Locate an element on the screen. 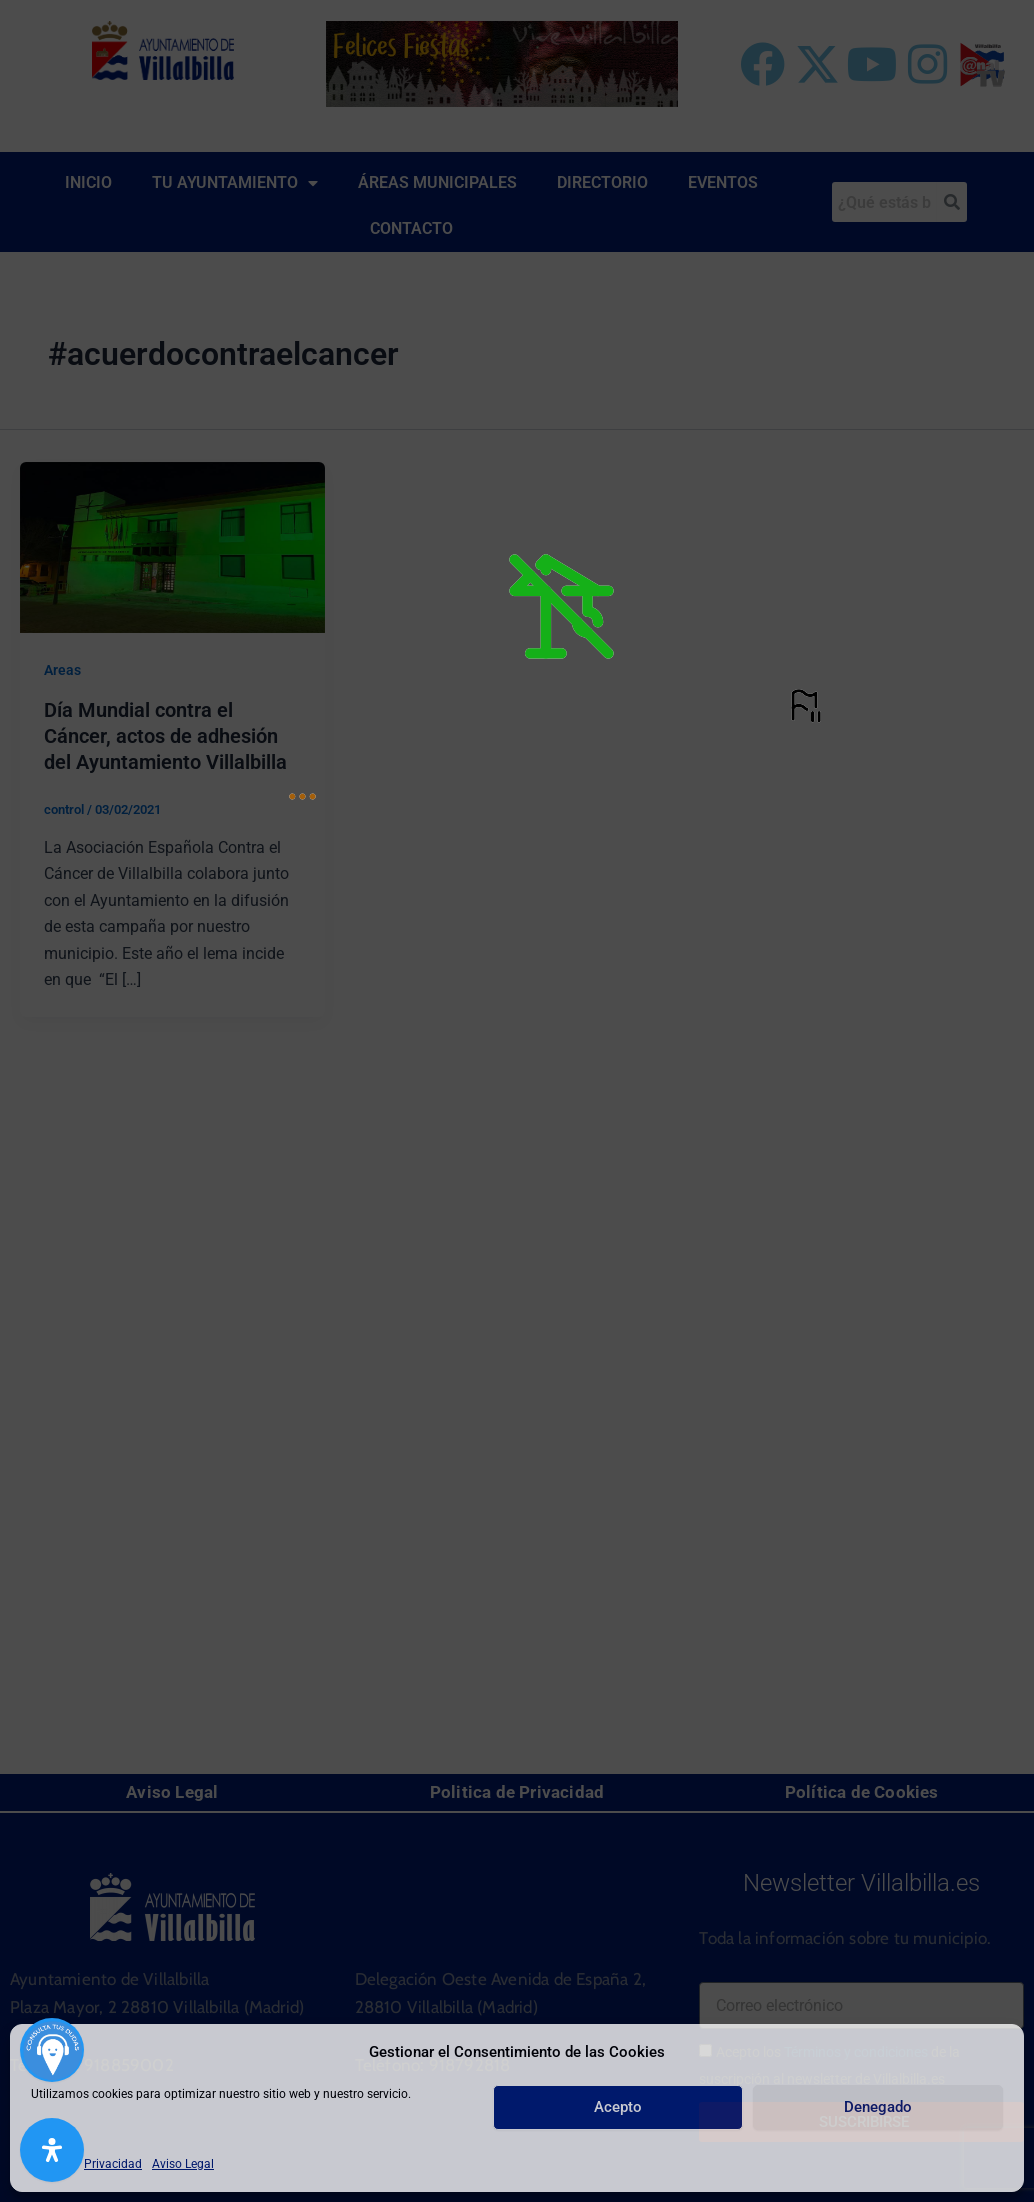  open more options menu is located at coordinates (302, 796).